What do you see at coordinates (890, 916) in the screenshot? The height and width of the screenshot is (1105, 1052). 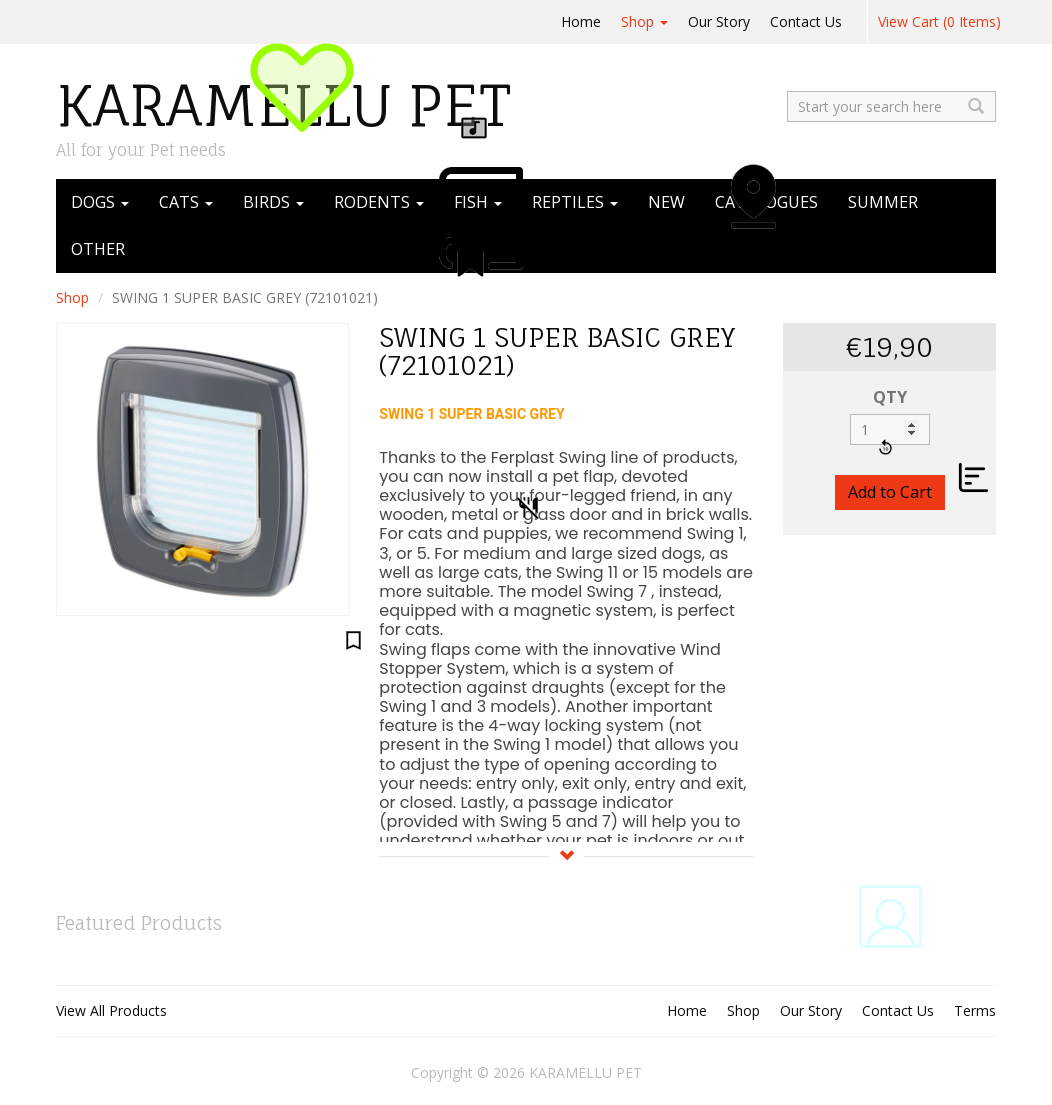 I see `view user profile` at bounding box center [890, 916].